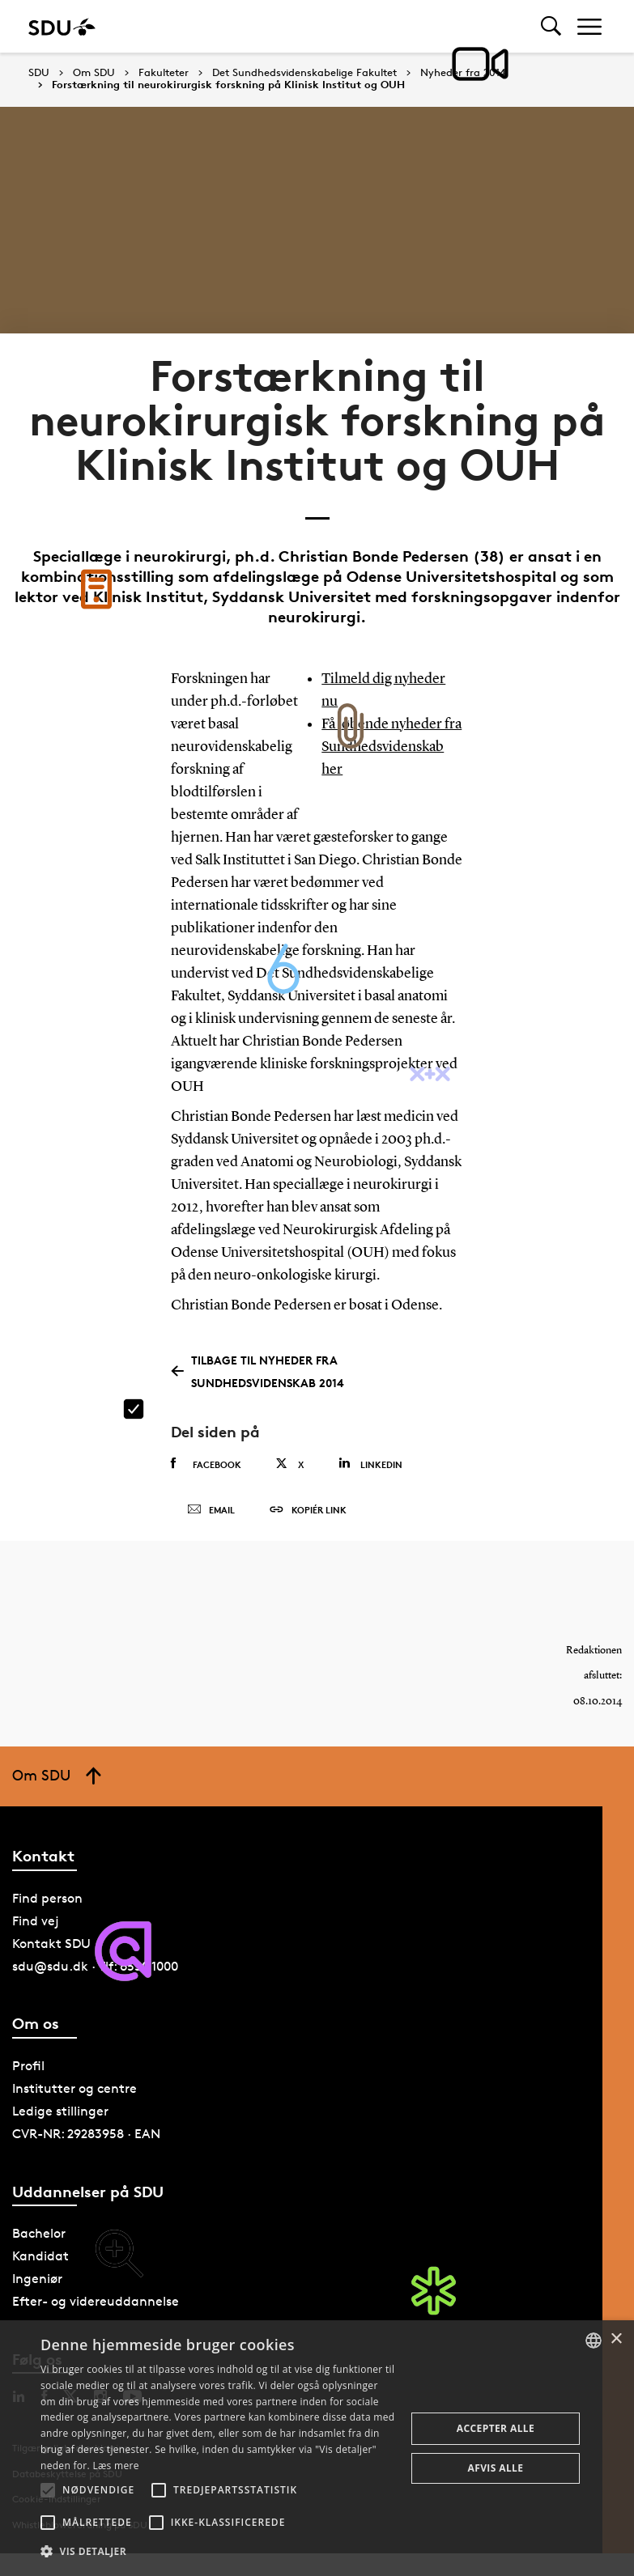 The image size is (634, 2576). What do you see at coordinates (480, 64) in the screenshot?
I see `start a video call` at bounding box center [480, 64].